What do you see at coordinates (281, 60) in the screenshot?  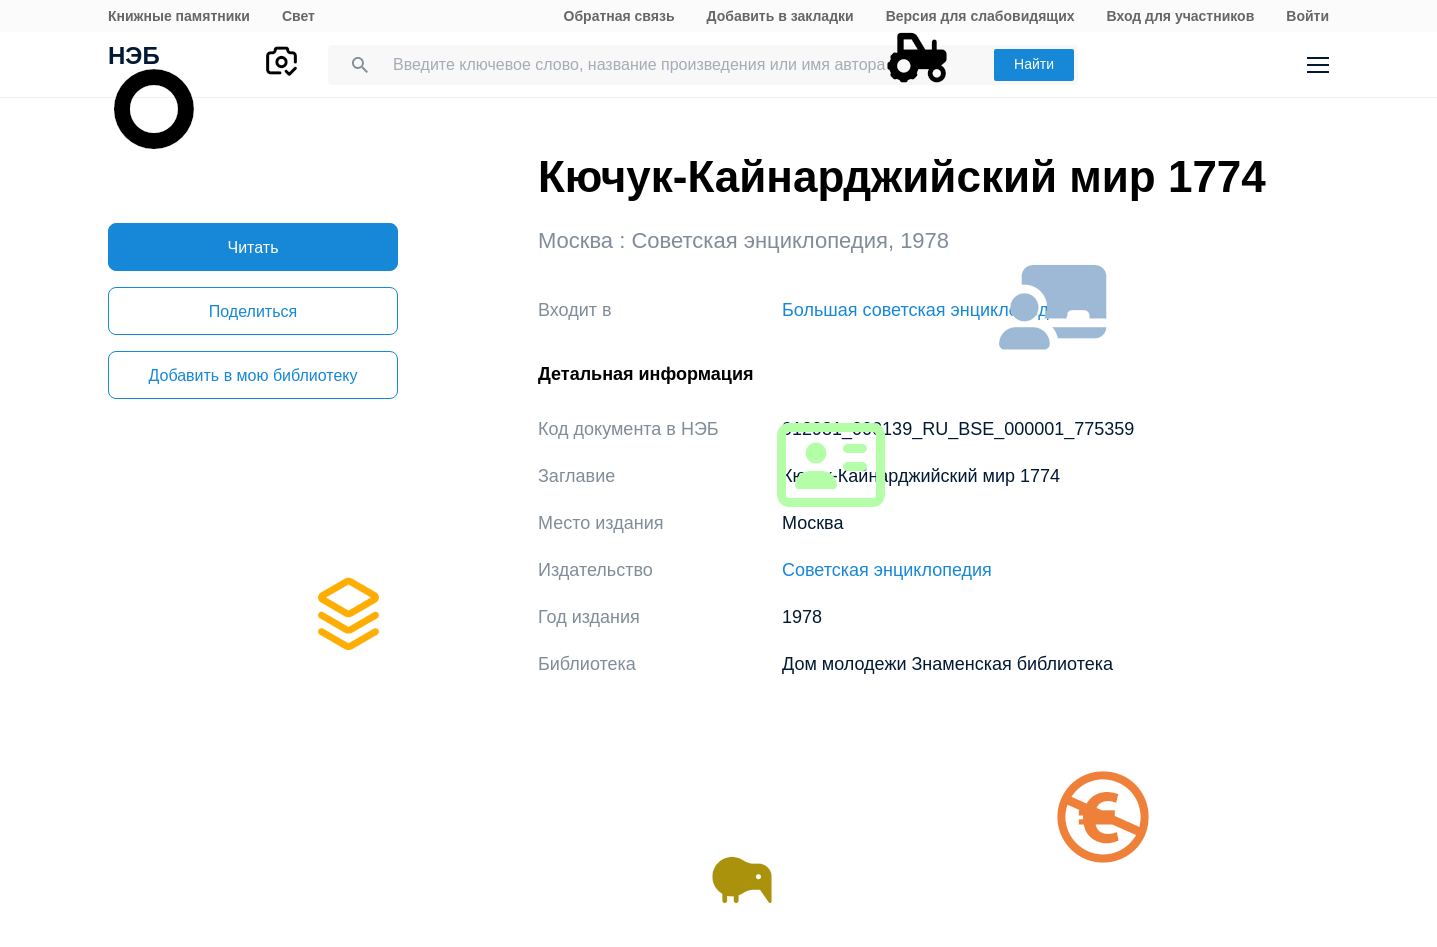 I see `photo successfully uploaded or verified` at bounding box center [281, 60].